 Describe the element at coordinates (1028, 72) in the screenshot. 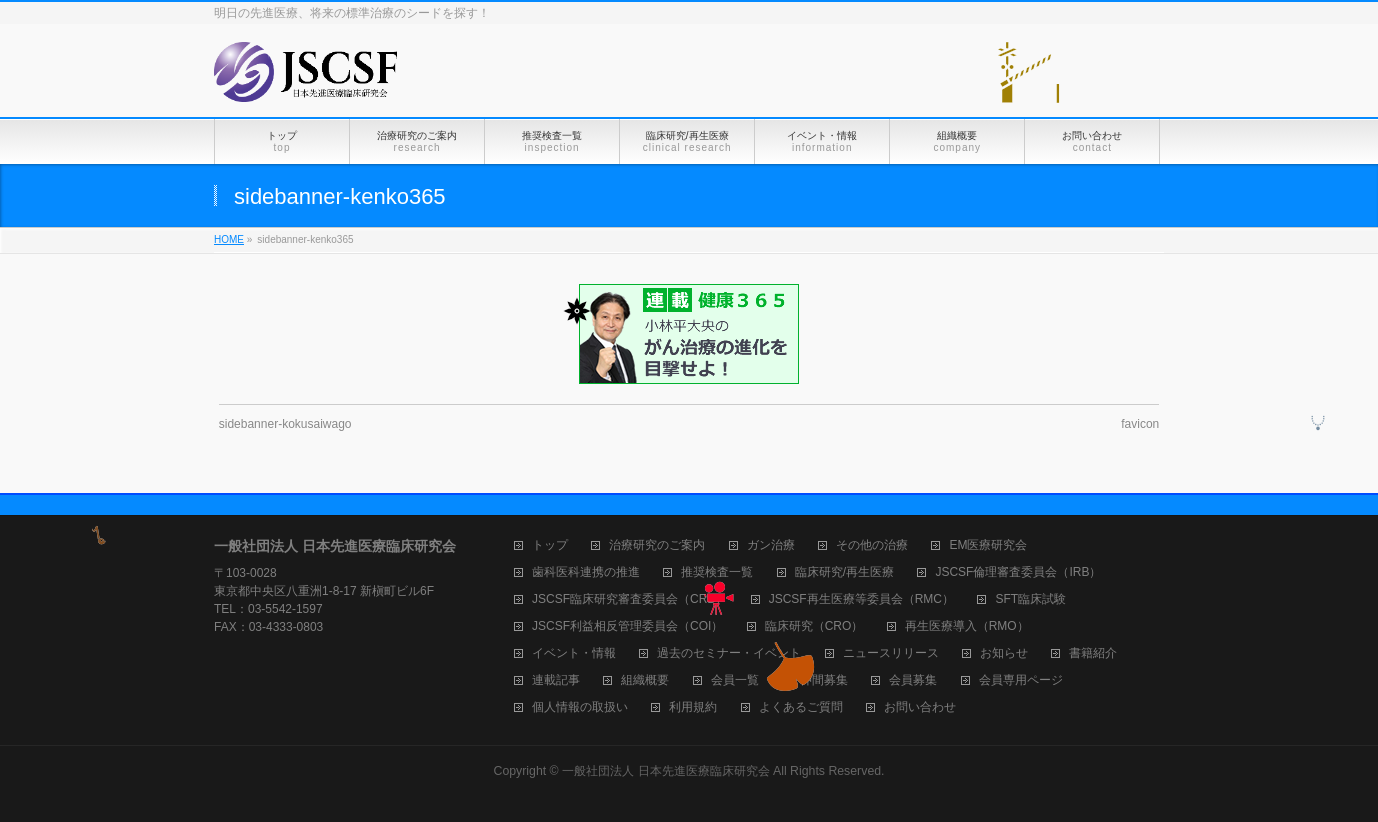

I see `indicates a railroad crossing ahead` at that location.